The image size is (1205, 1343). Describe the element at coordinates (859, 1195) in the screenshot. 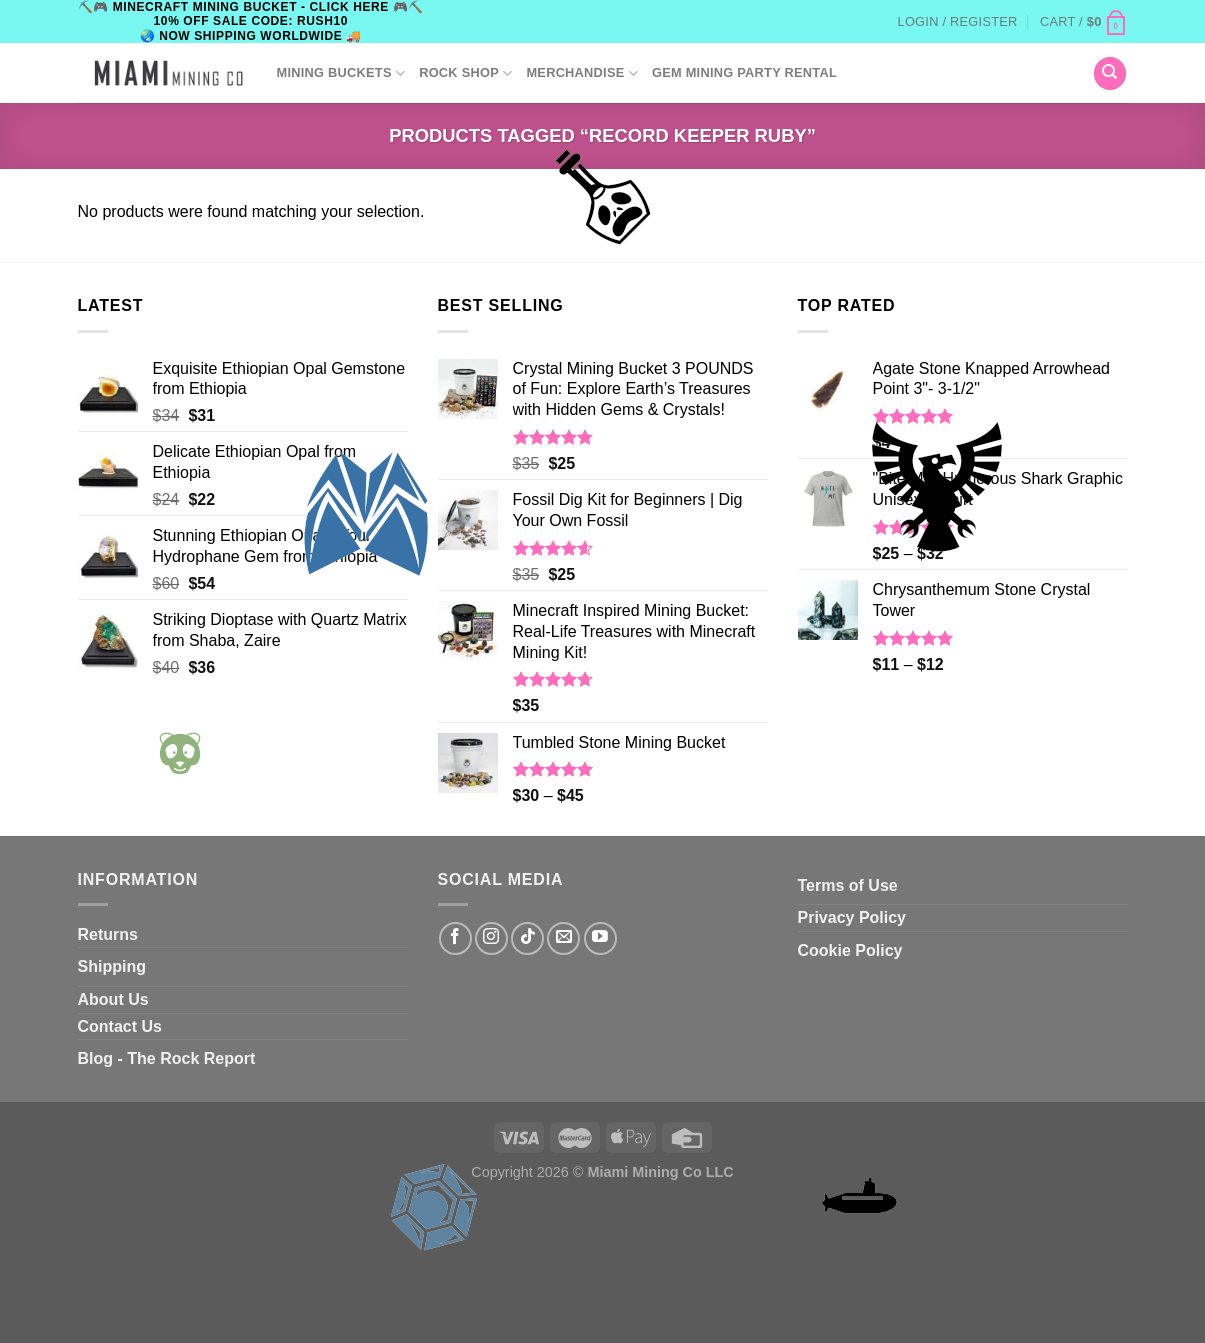

I see `navigate to submarine or underwater vessel section` at that location.